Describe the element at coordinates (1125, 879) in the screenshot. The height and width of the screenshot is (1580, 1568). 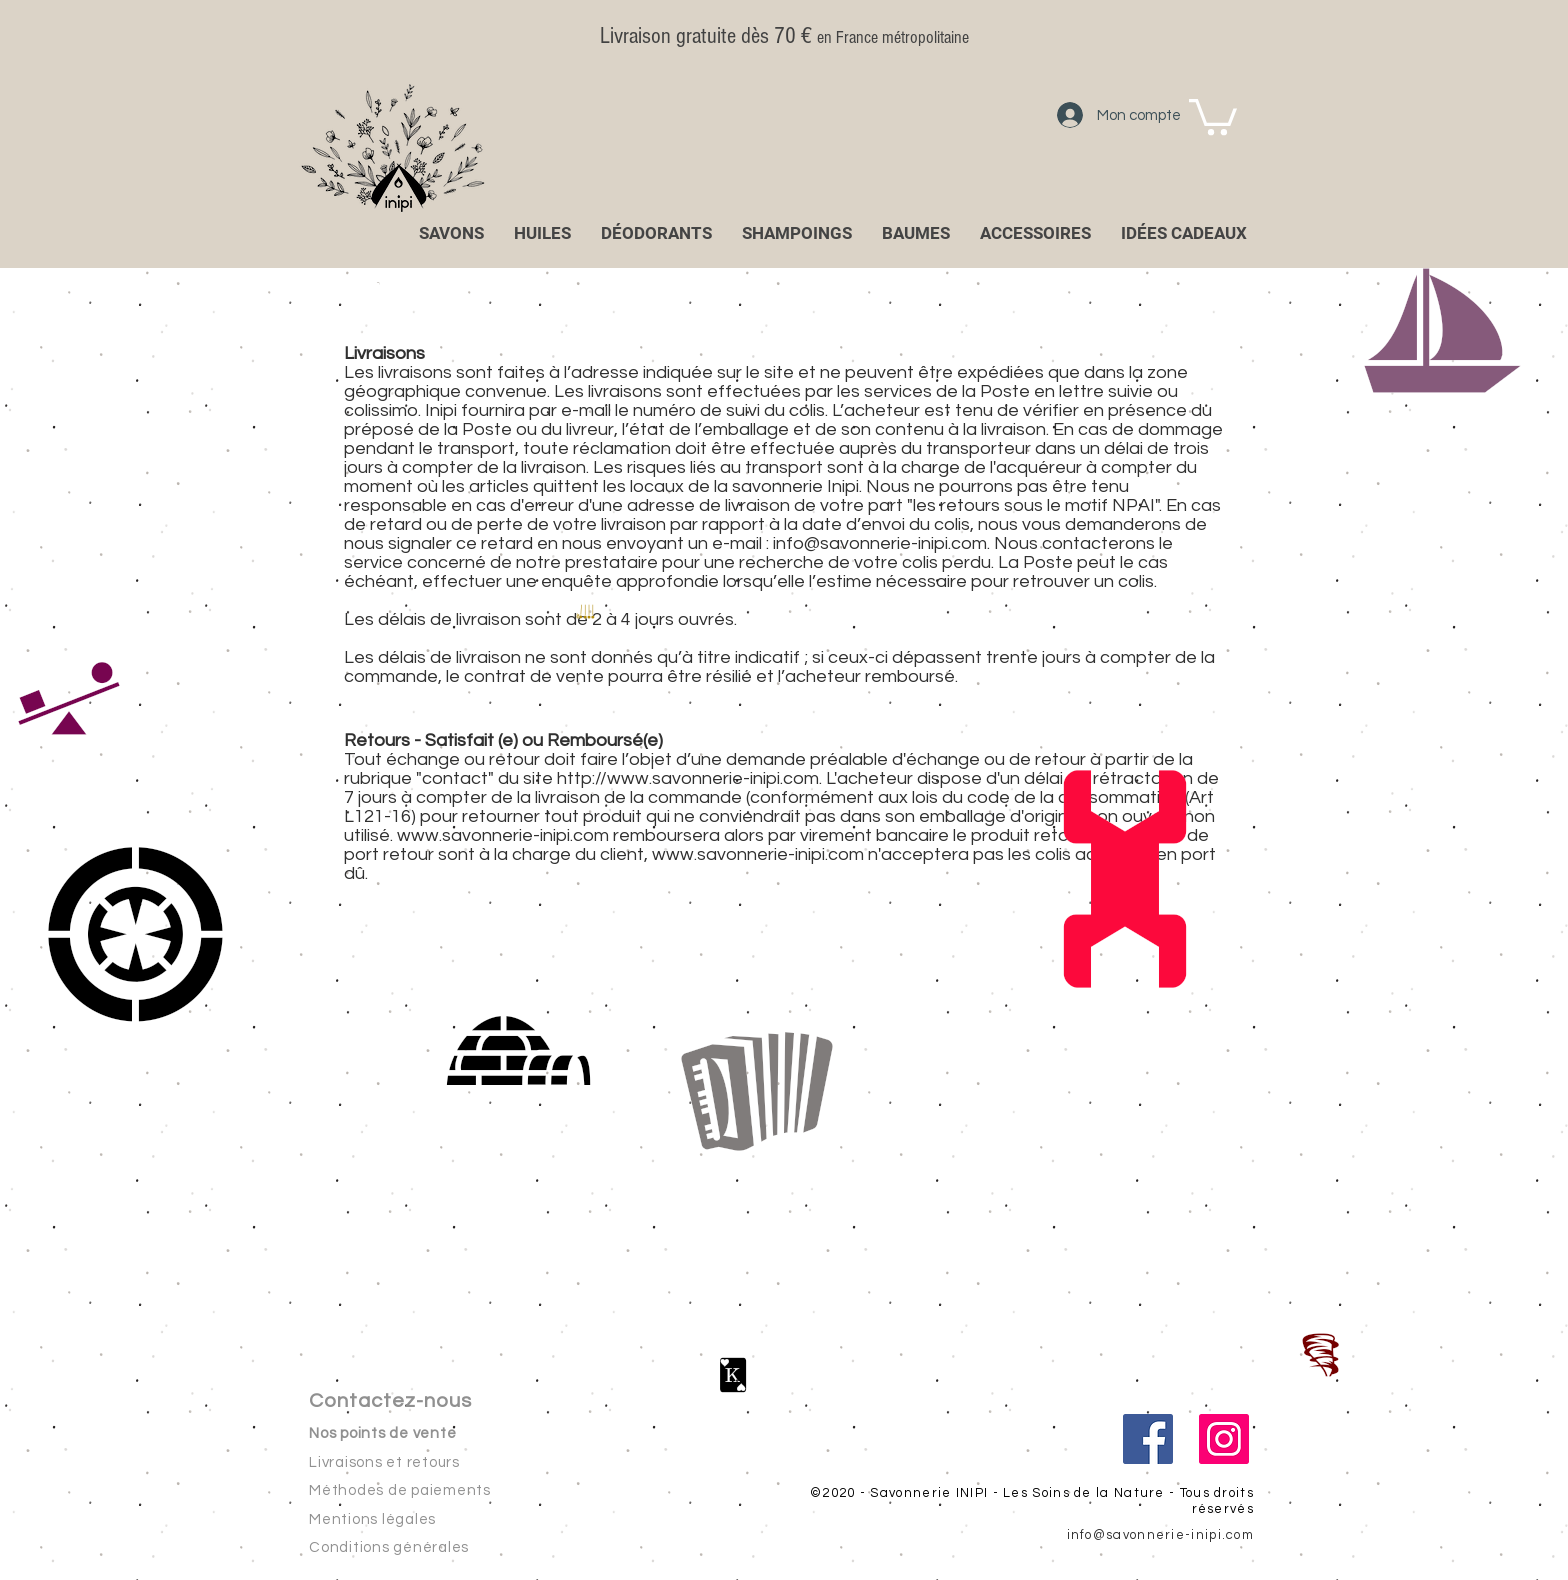
I see `access settings or configuration options` at that location.